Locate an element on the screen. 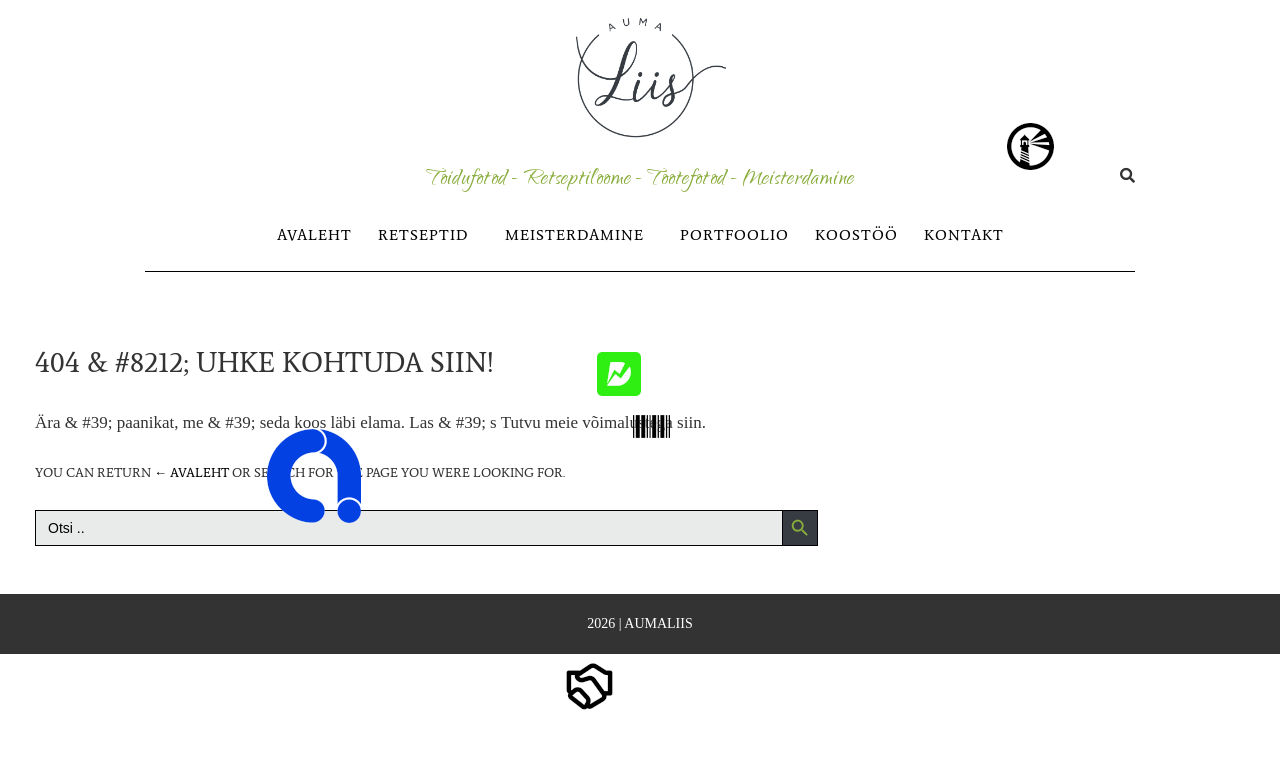 Image resolution: width=1280 pixels, height=761 pixels. indicates a partnership or collaboration is located at coordinates (589, 686).